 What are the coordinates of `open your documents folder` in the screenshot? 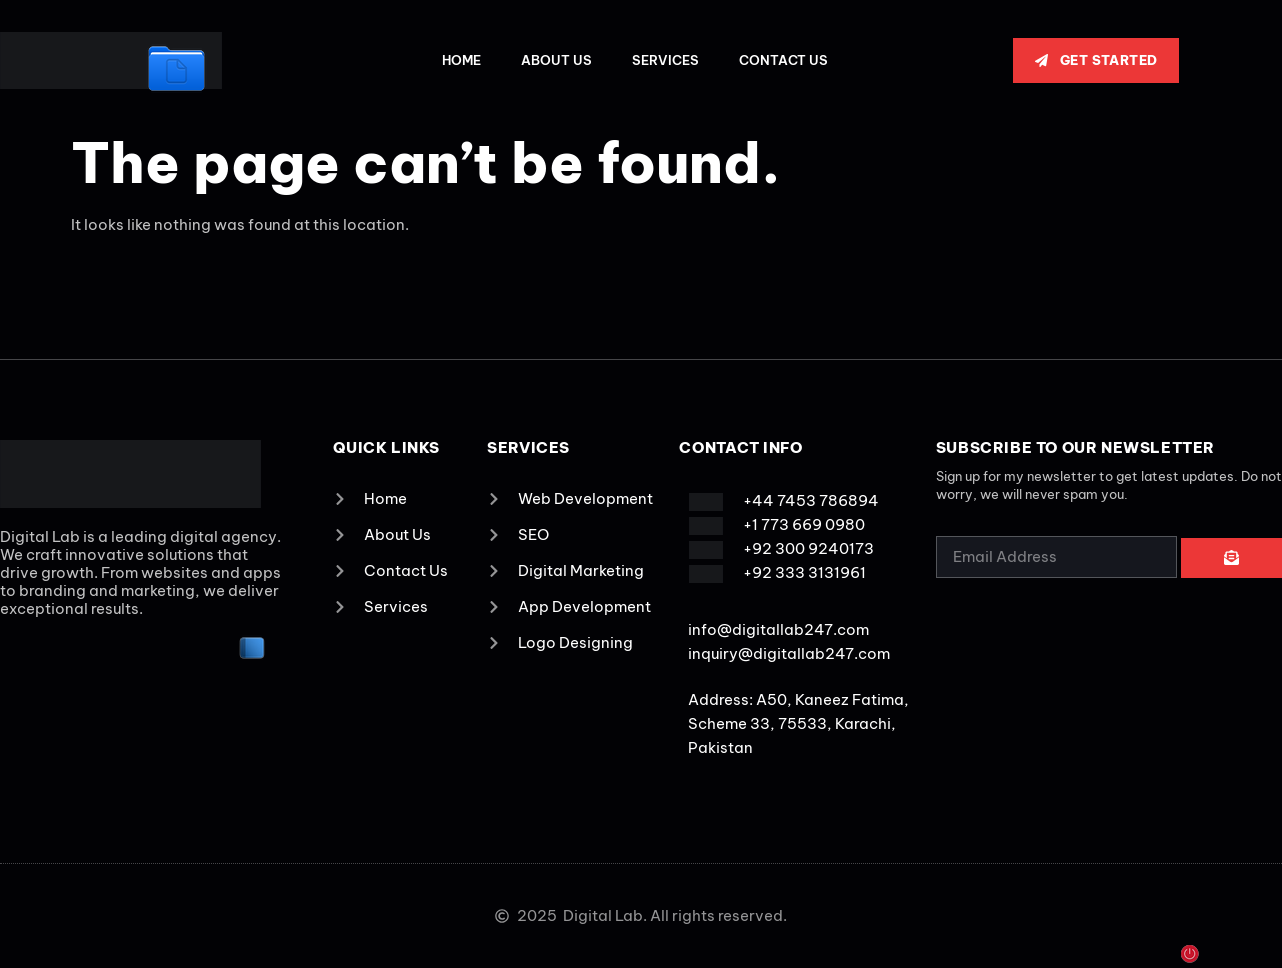 It's located at (176, 68).